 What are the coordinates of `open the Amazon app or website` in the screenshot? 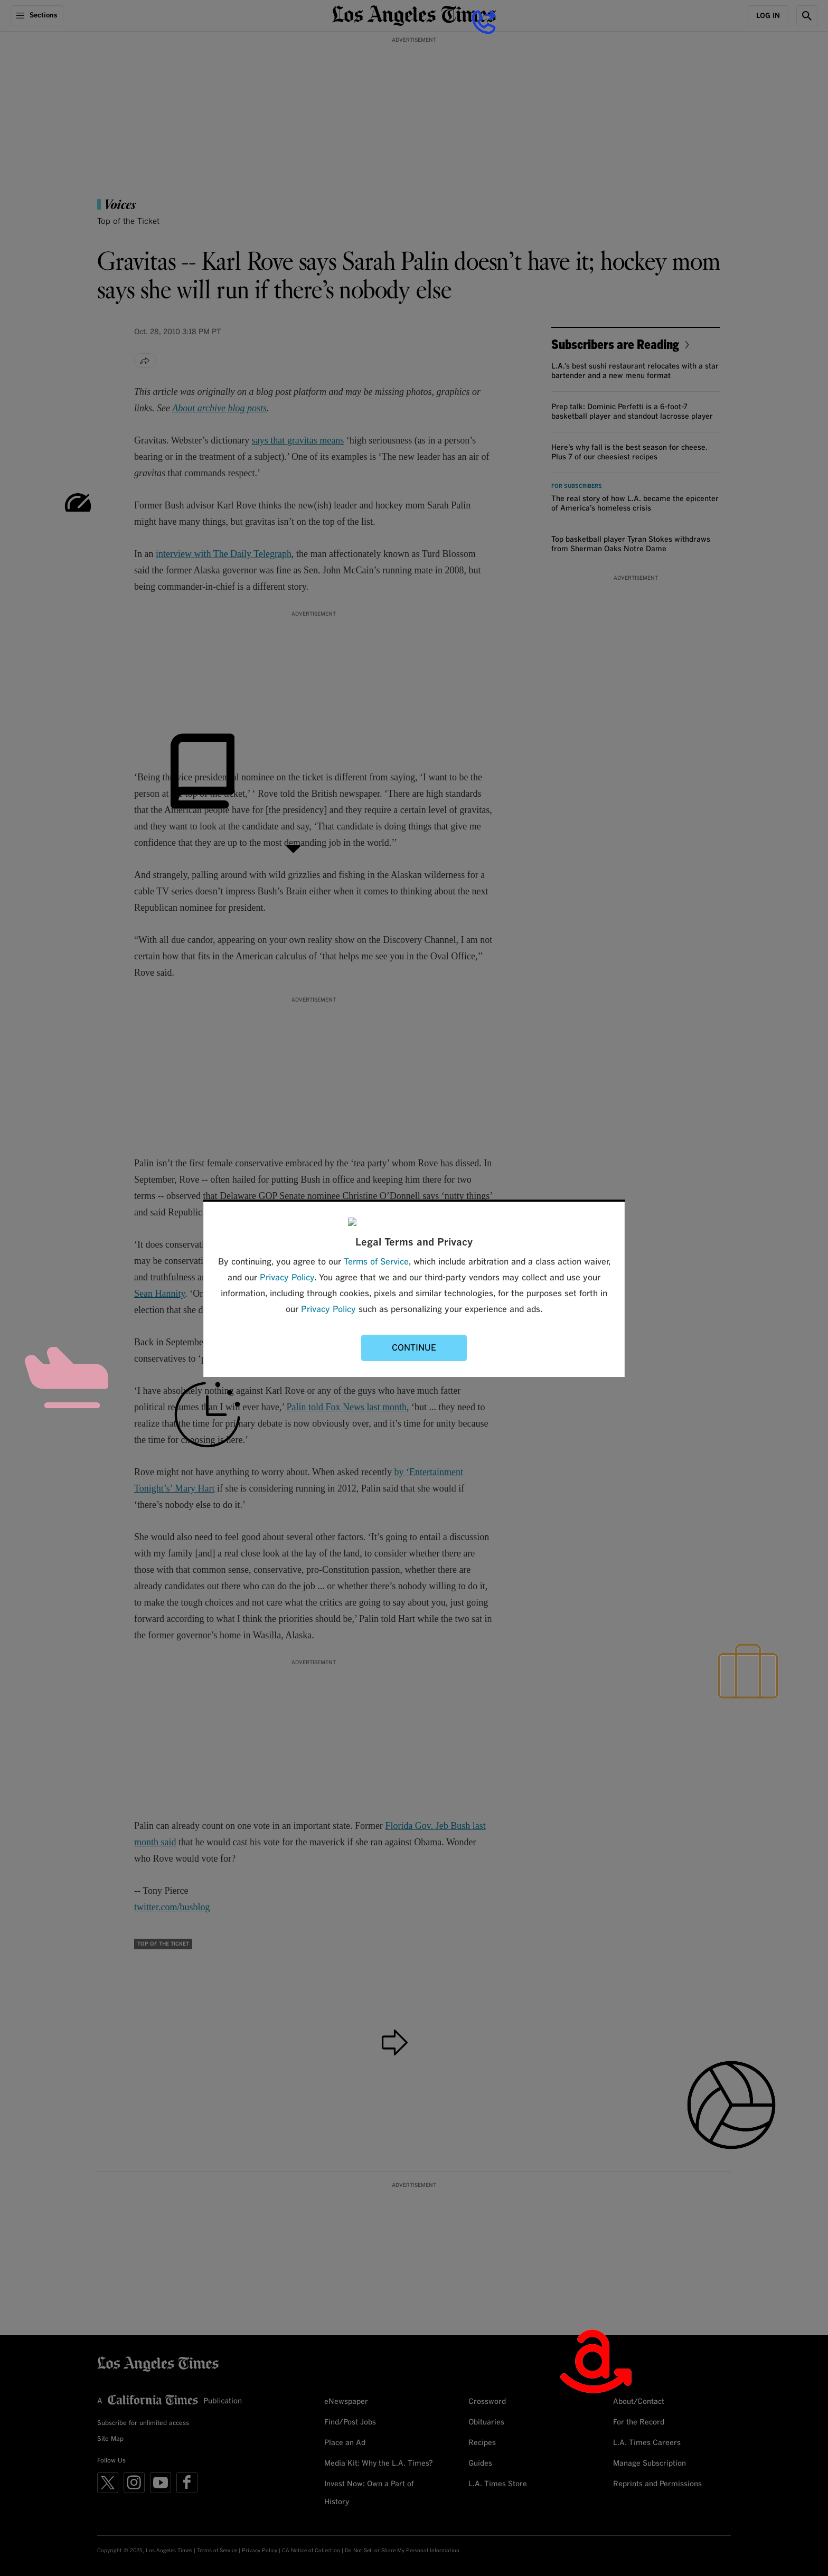 It's located at (594, 2360).